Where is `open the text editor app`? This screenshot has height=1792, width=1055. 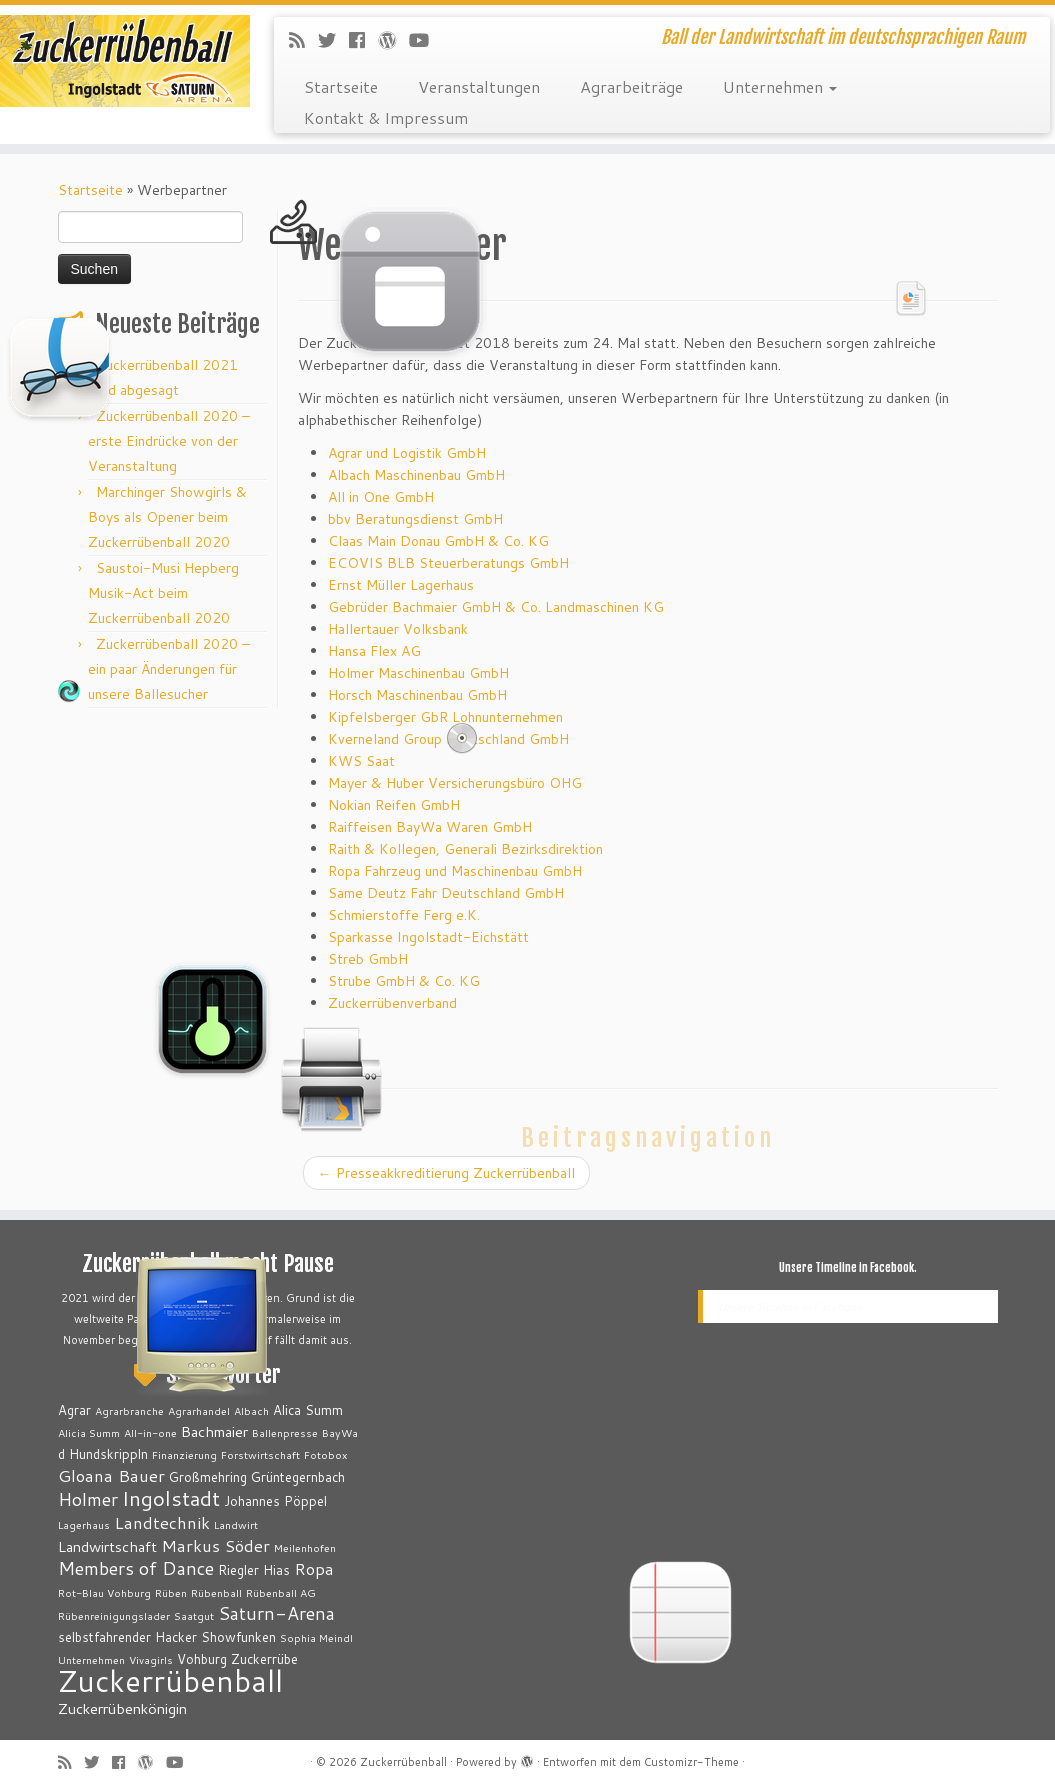
open the text editor app is located at coordinates (680, 1612).